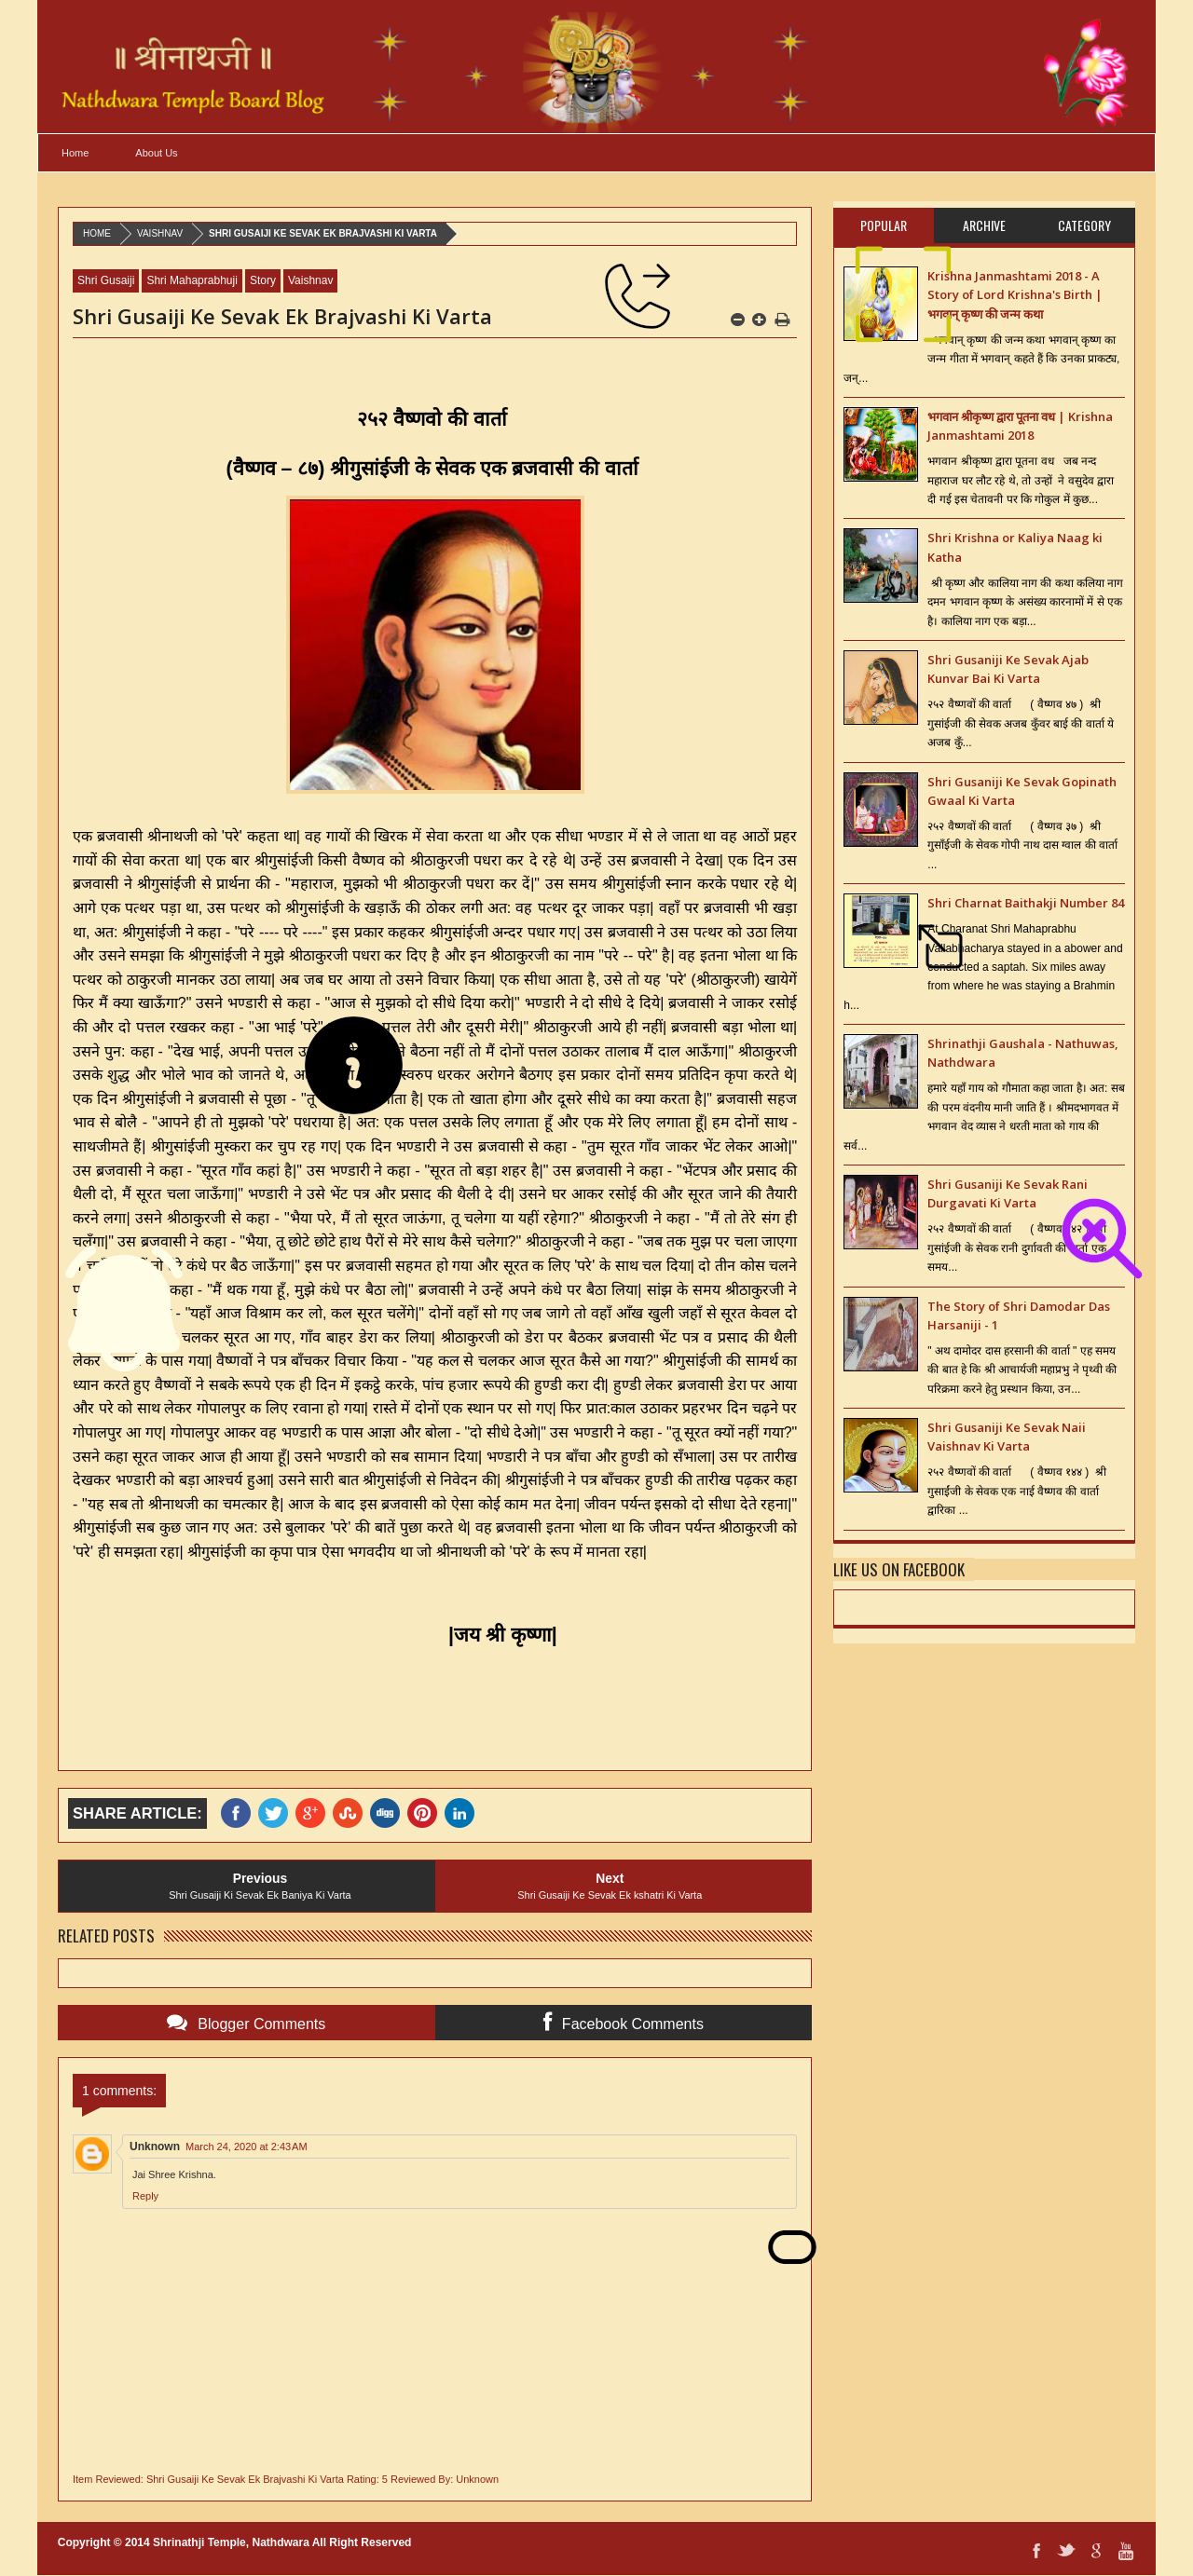  I want to click on medication or pill tracker, so click(792, 2247).